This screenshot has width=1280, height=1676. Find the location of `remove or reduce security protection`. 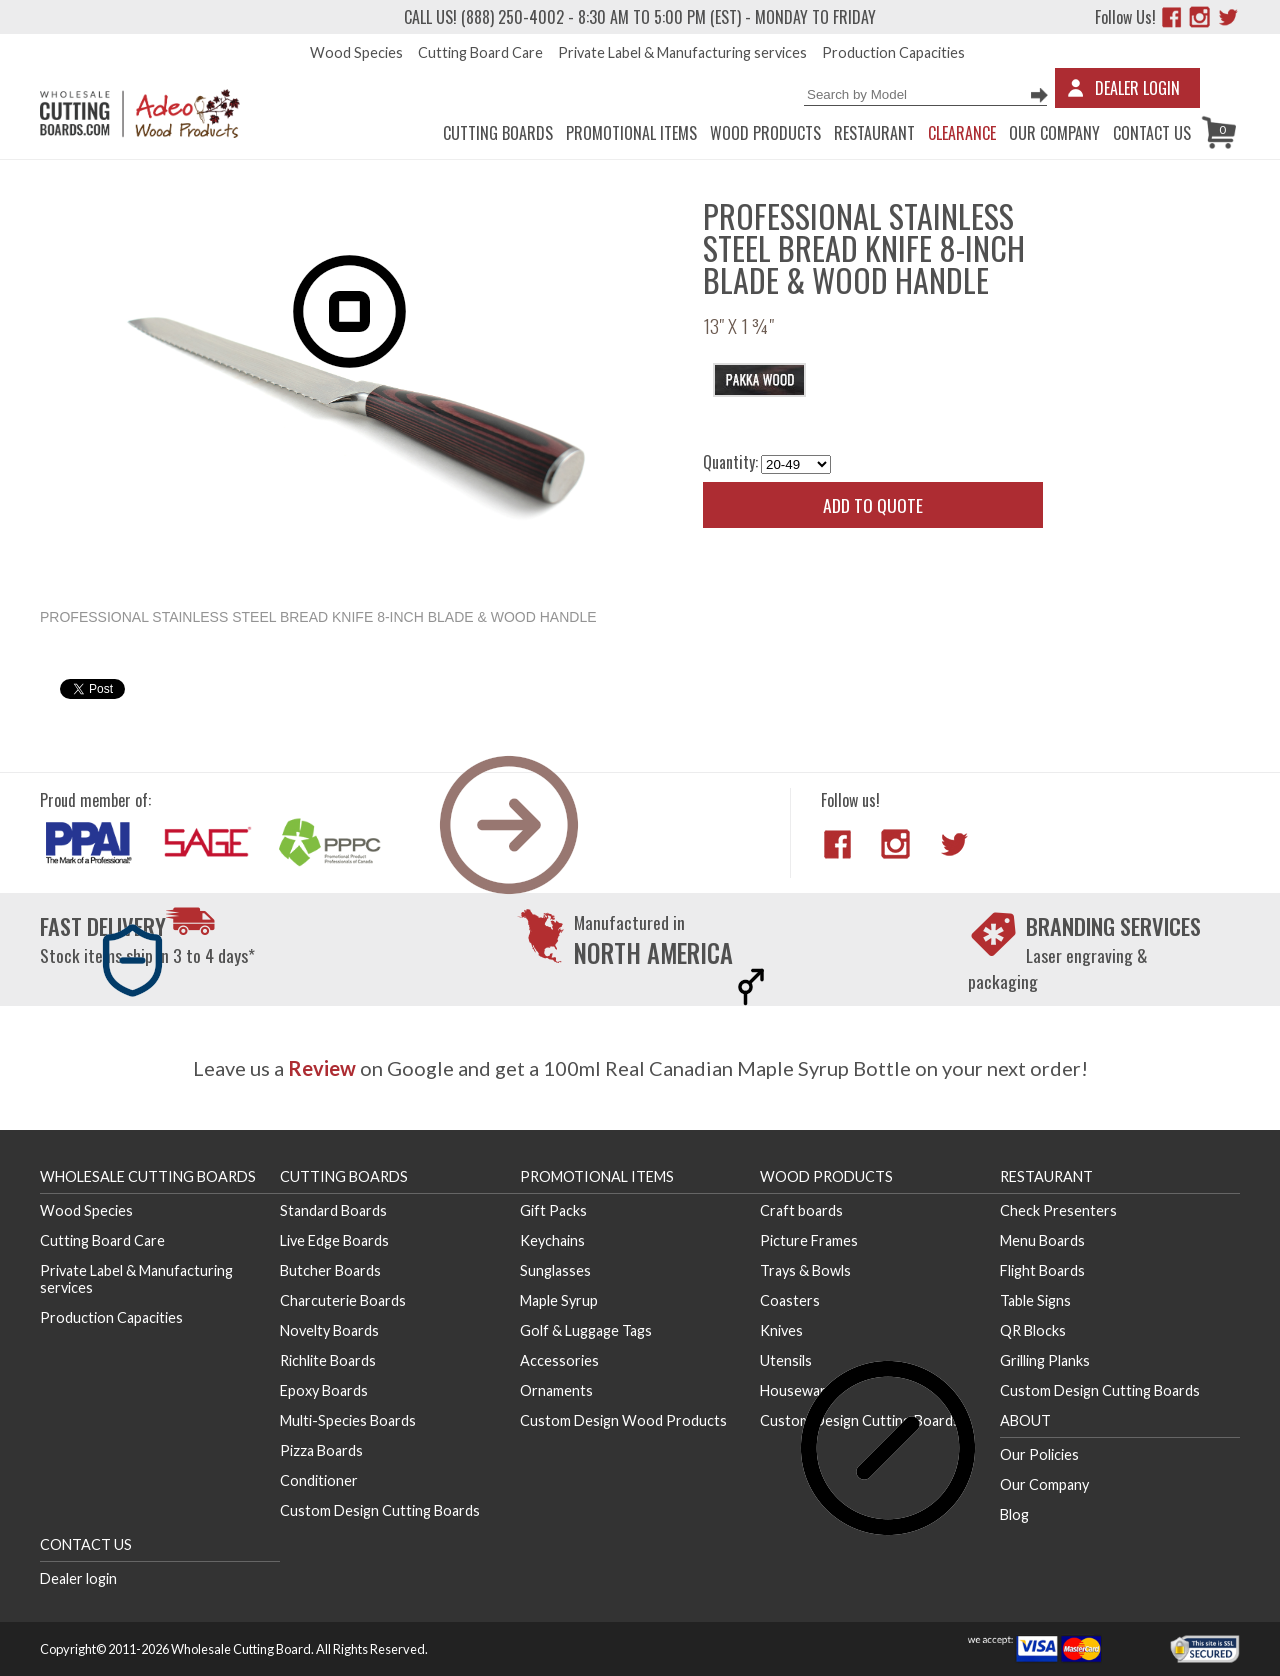

remove or reduce security protection is located at coordinates (132, 960).